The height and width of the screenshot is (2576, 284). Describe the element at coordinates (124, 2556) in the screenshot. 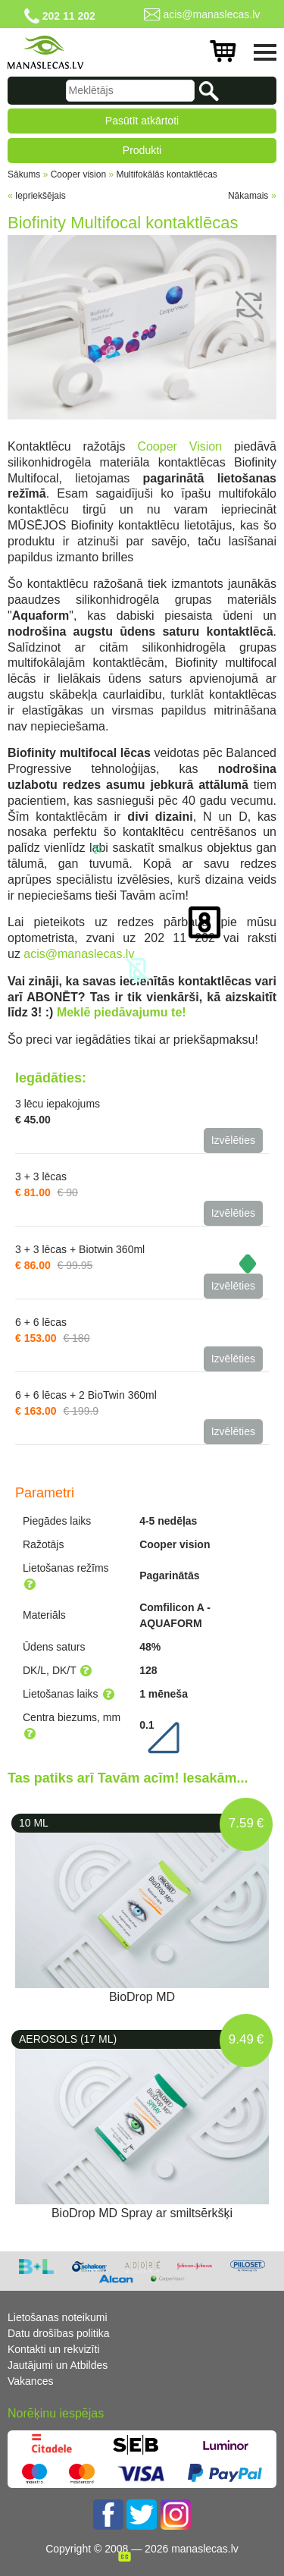

I see `enable closed captions` at that location.